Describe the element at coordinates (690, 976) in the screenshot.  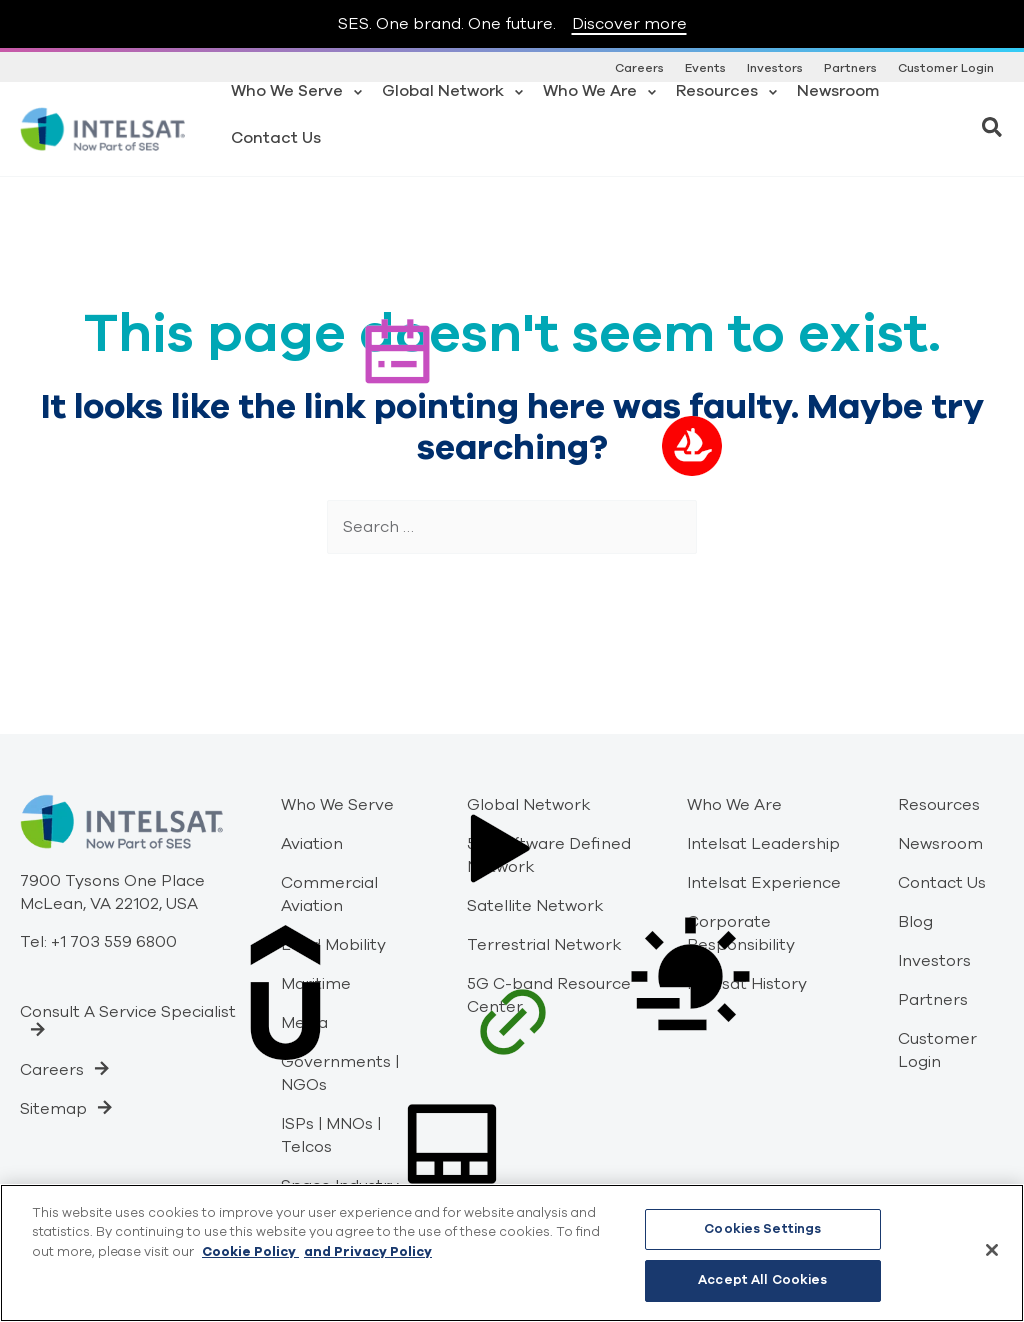
I see `indicates foggy or hazy weather conditions` at that location.